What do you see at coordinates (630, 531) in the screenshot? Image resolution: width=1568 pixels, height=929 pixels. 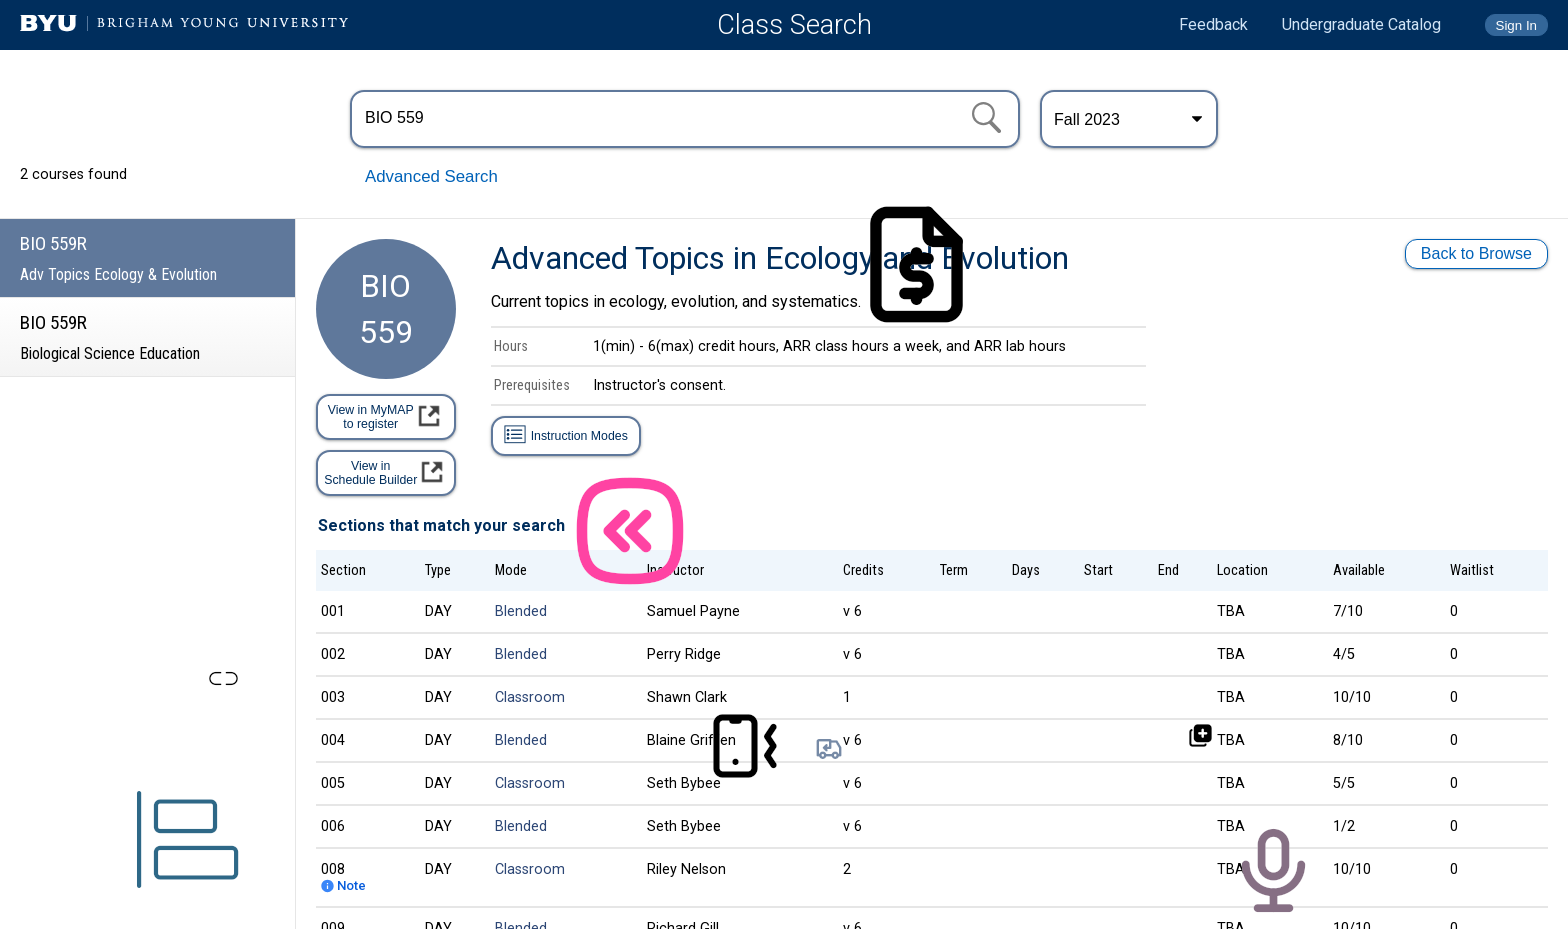 I see `go back to previous section` at bounding box center [630, 531].